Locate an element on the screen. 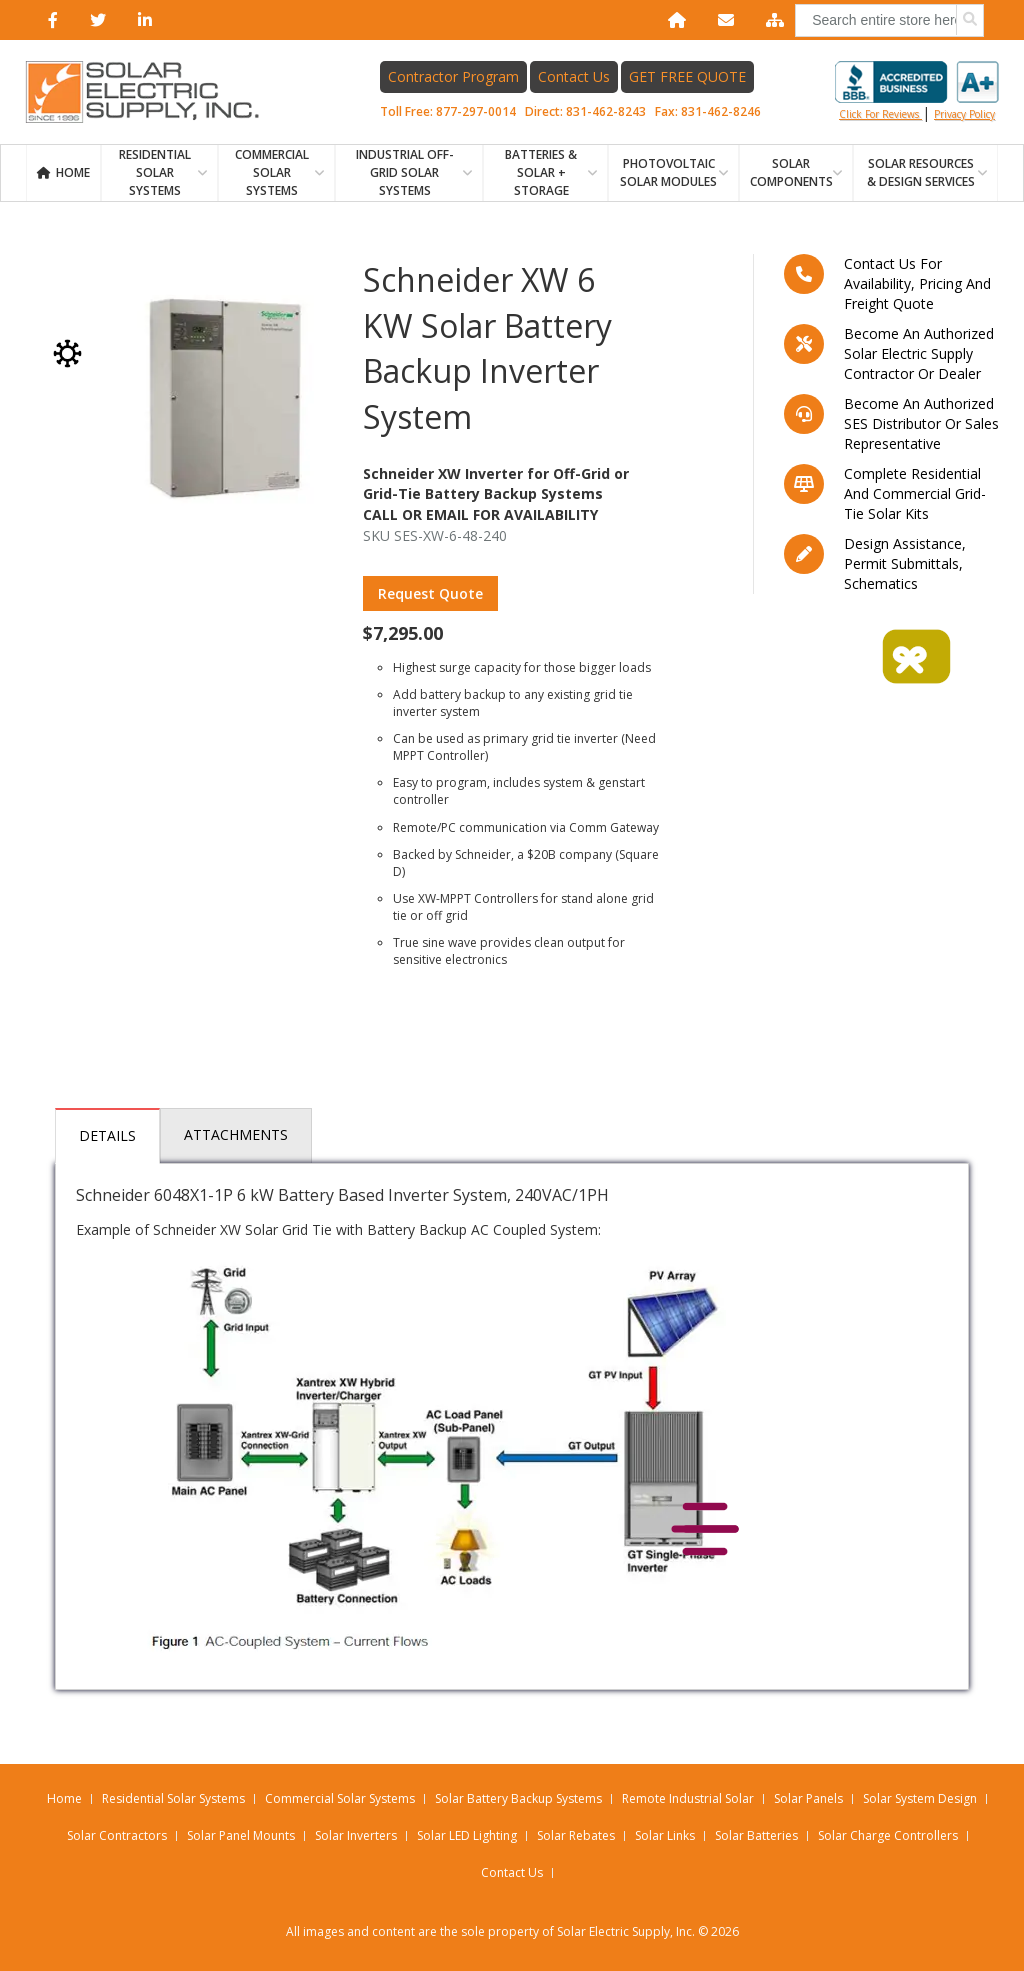 The width and height of the screenshot is (1024, 1971). open navigation menu is located at coordinates (705, 1529).